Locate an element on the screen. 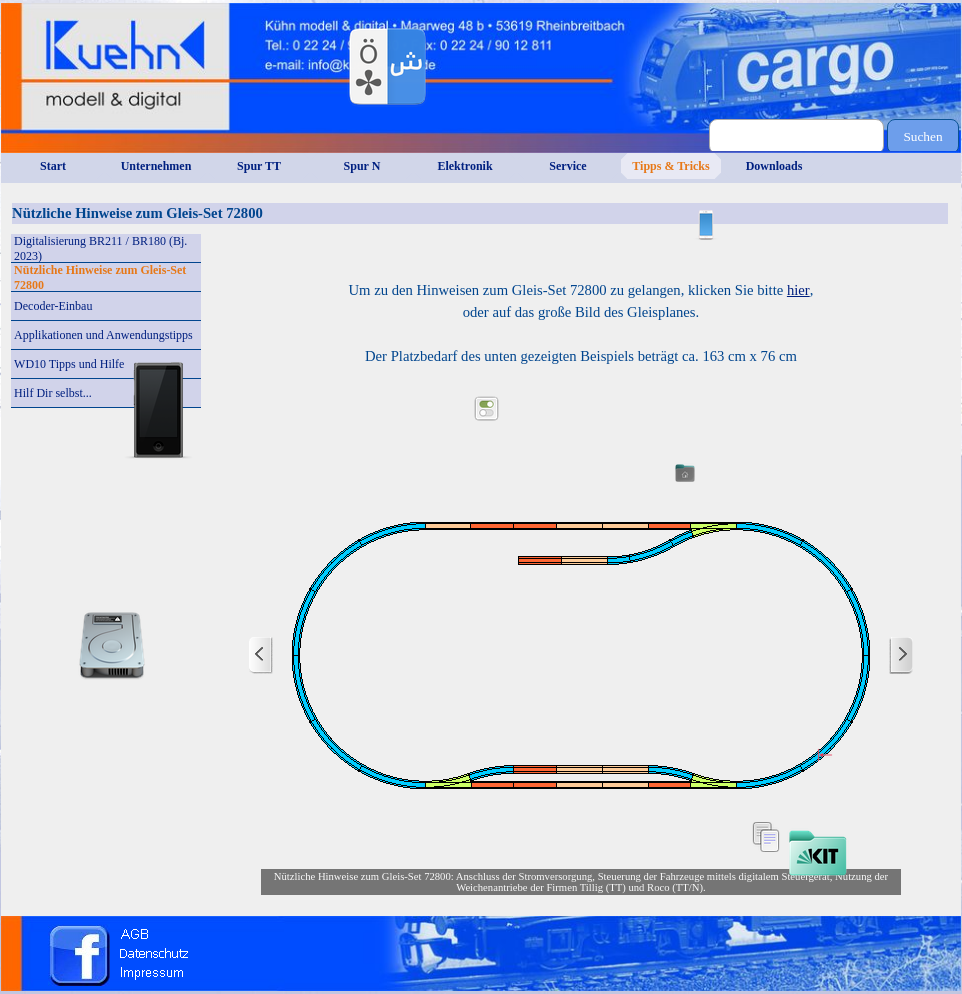 This screenshot has height=994, width=962. copy selected content to clipboard is located at coordinates (766, 837).